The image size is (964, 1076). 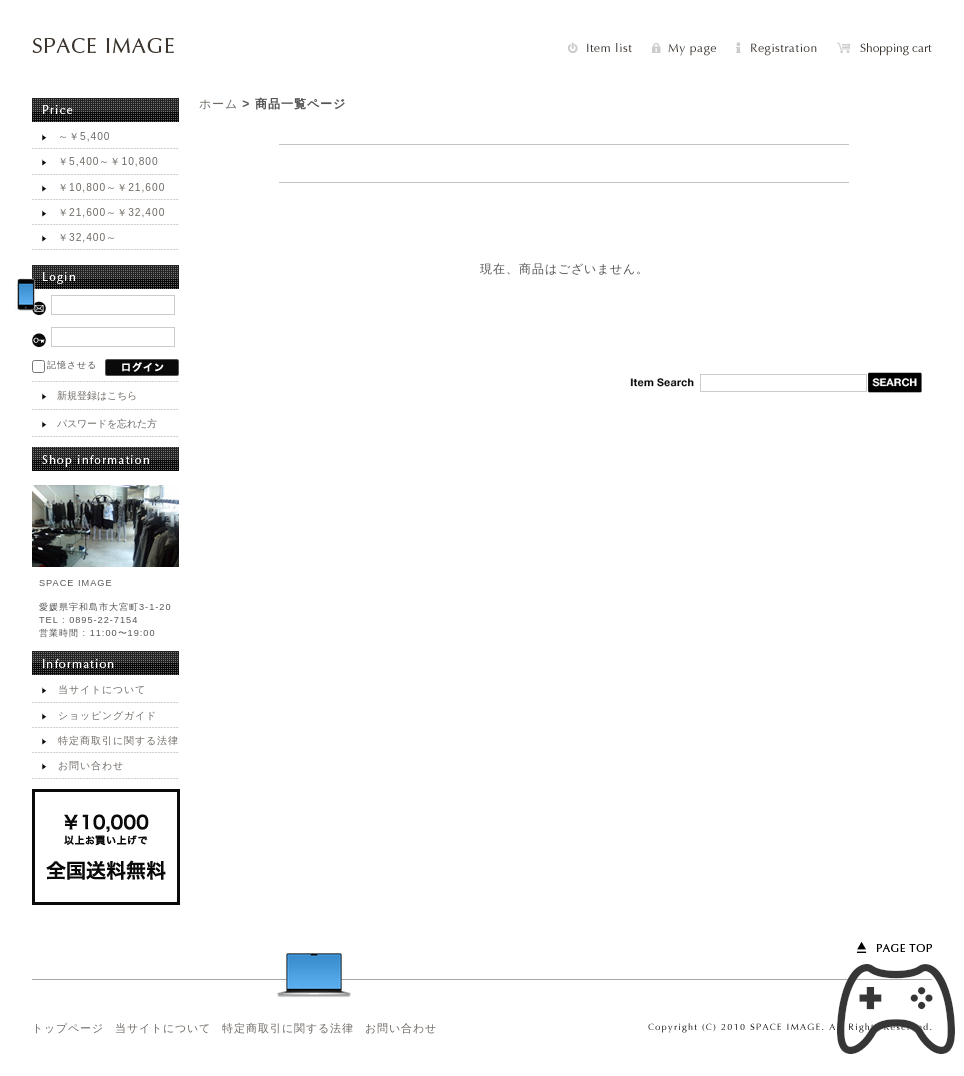 What do you see at coordinates (26, 294) in the screenshot?
I see `ipod touch device icon` at bounding box center [26, 294].